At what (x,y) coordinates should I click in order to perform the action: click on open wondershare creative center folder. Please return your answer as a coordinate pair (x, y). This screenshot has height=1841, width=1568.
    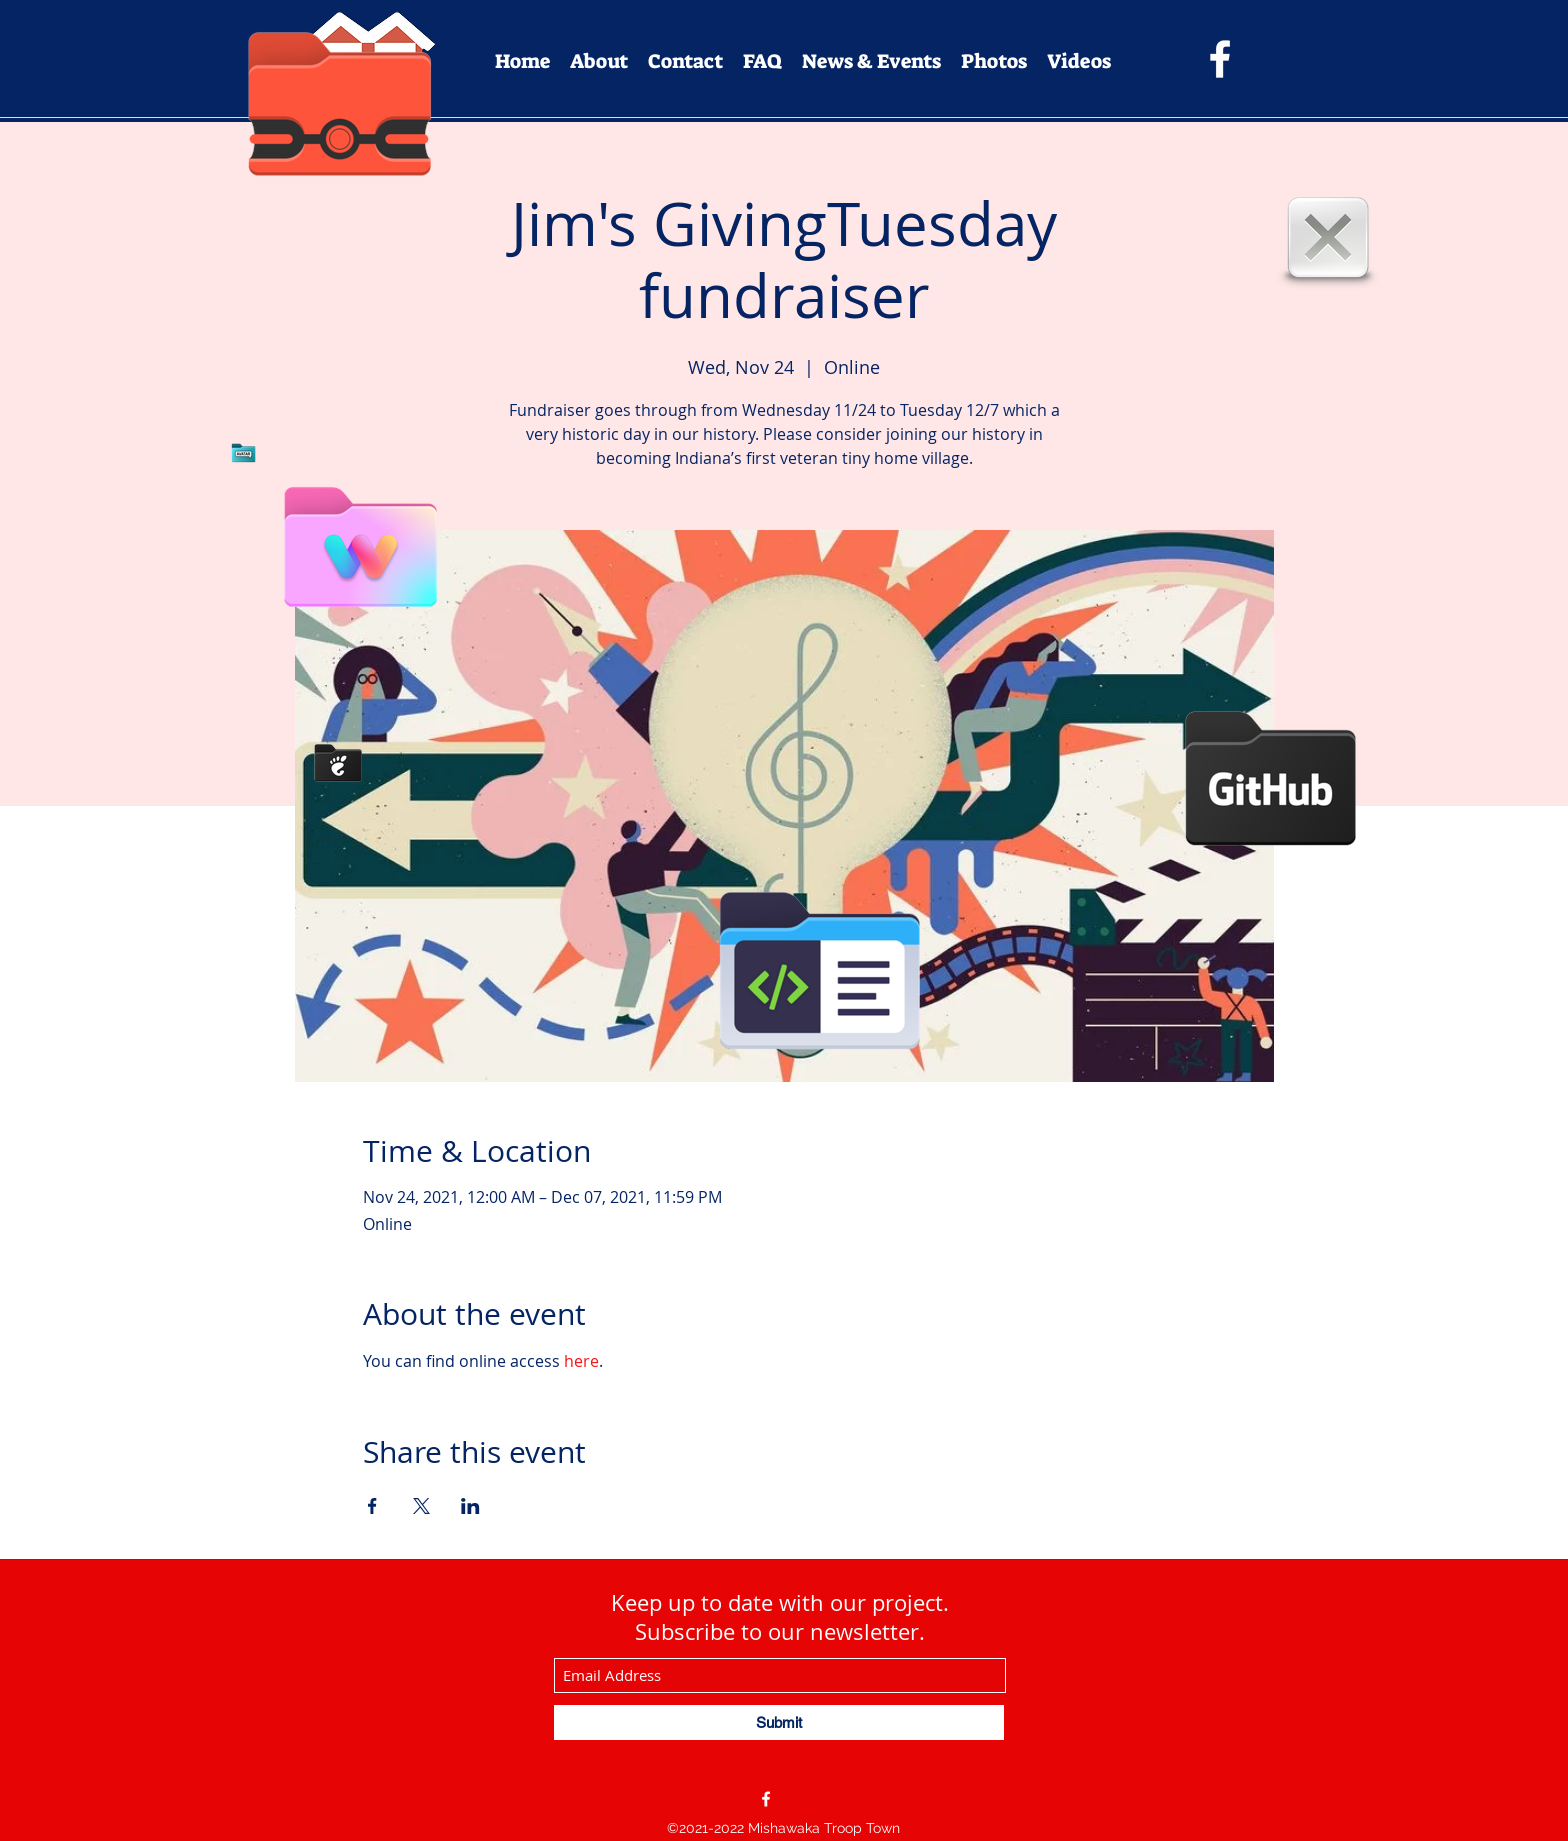
    Looking at the image, I should click on (360, 551).